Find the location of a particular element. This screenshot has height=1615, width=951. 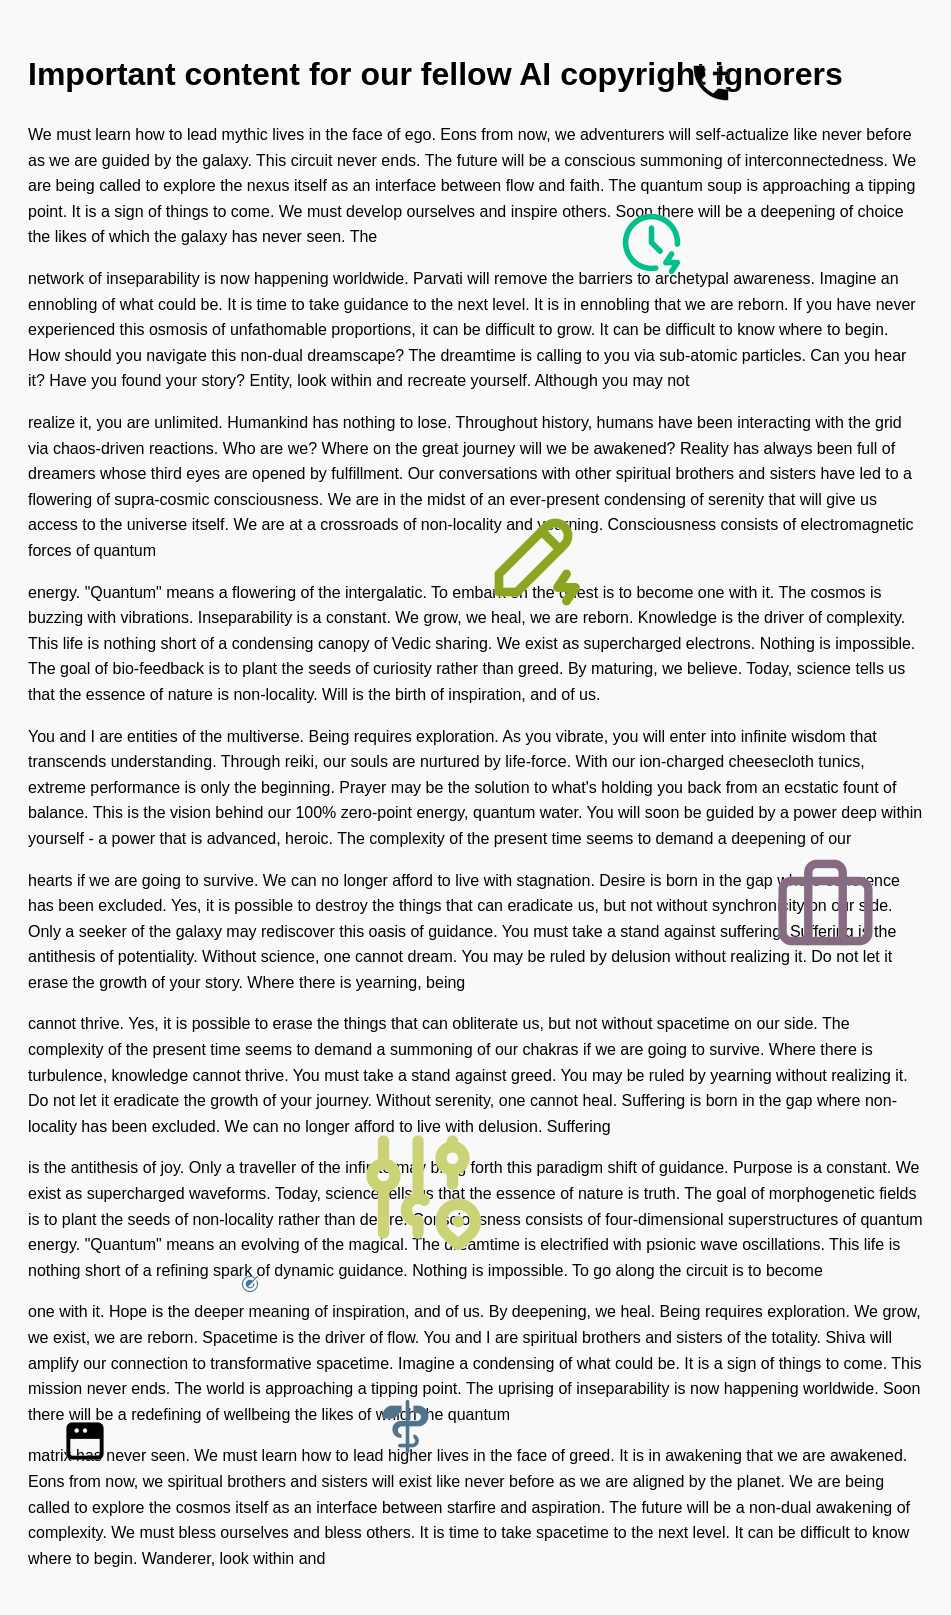

quick timer or speed scheduling is located at coordinates (651, 242).